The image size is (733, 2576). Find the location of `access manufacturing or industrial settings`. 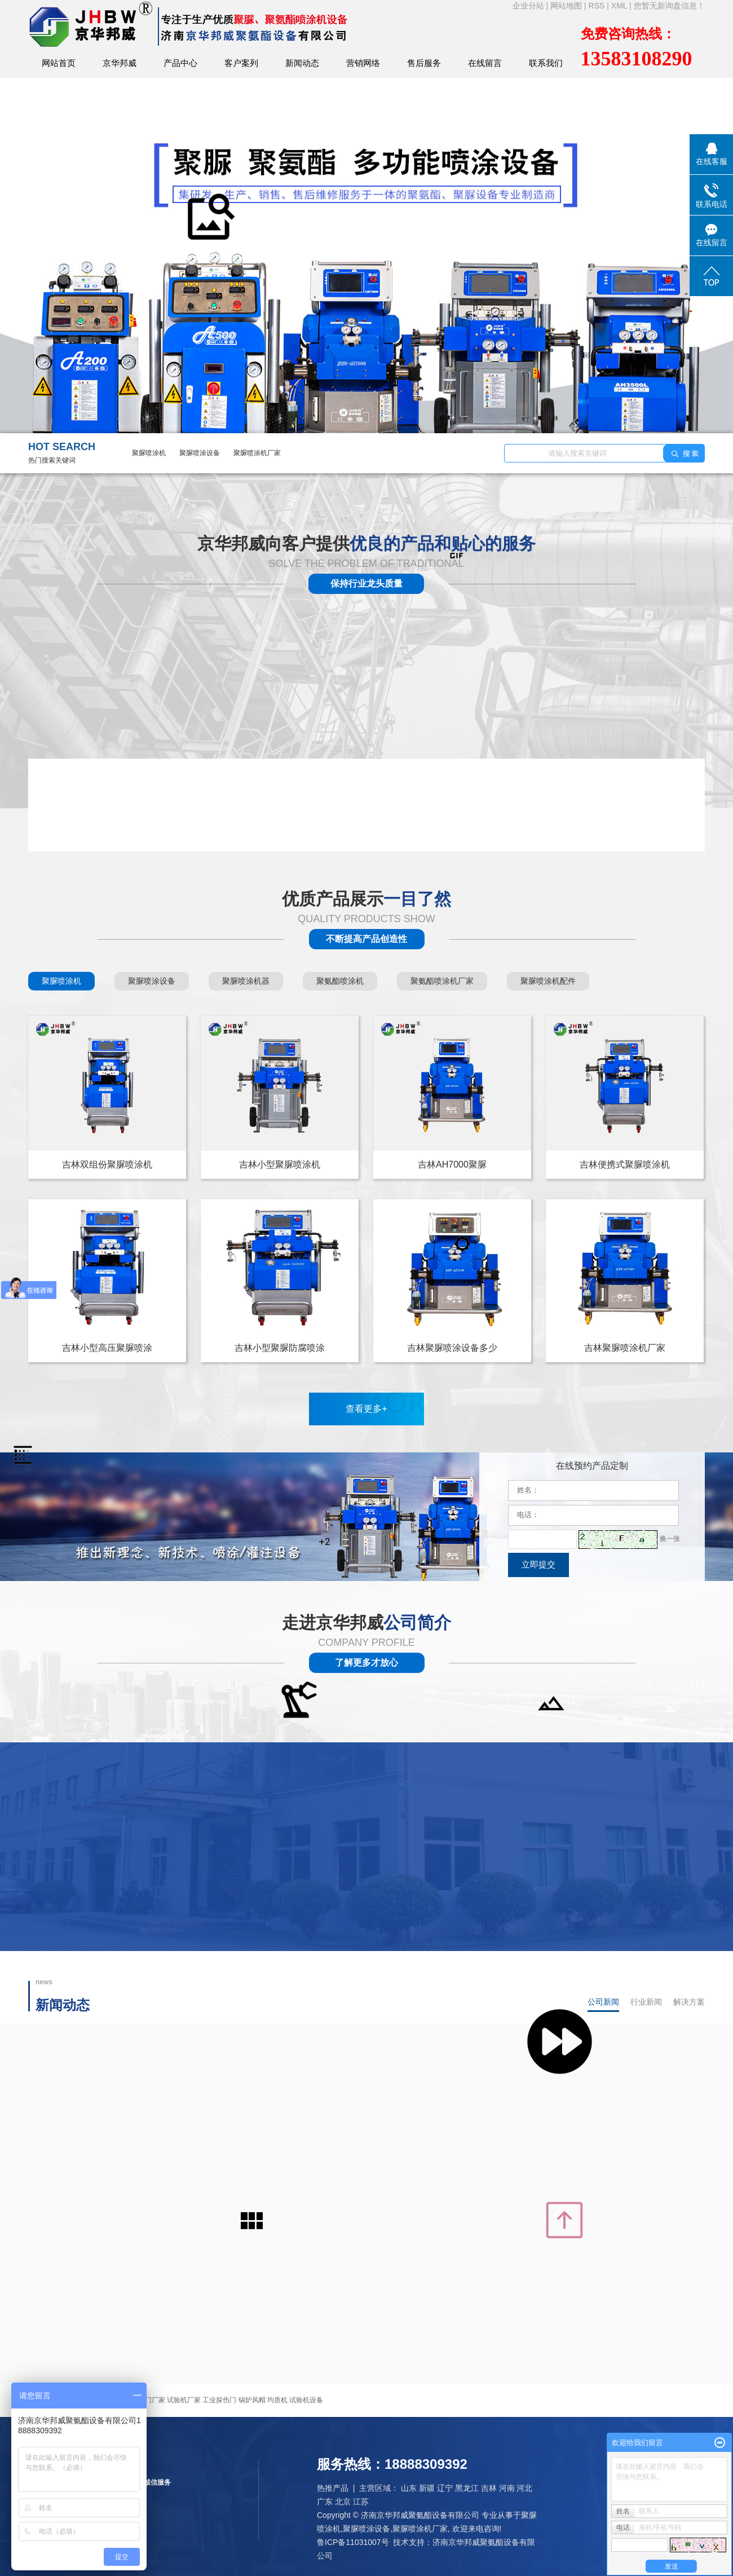

access manufacturing or industrial settings is located at coordinates (299, 1700).